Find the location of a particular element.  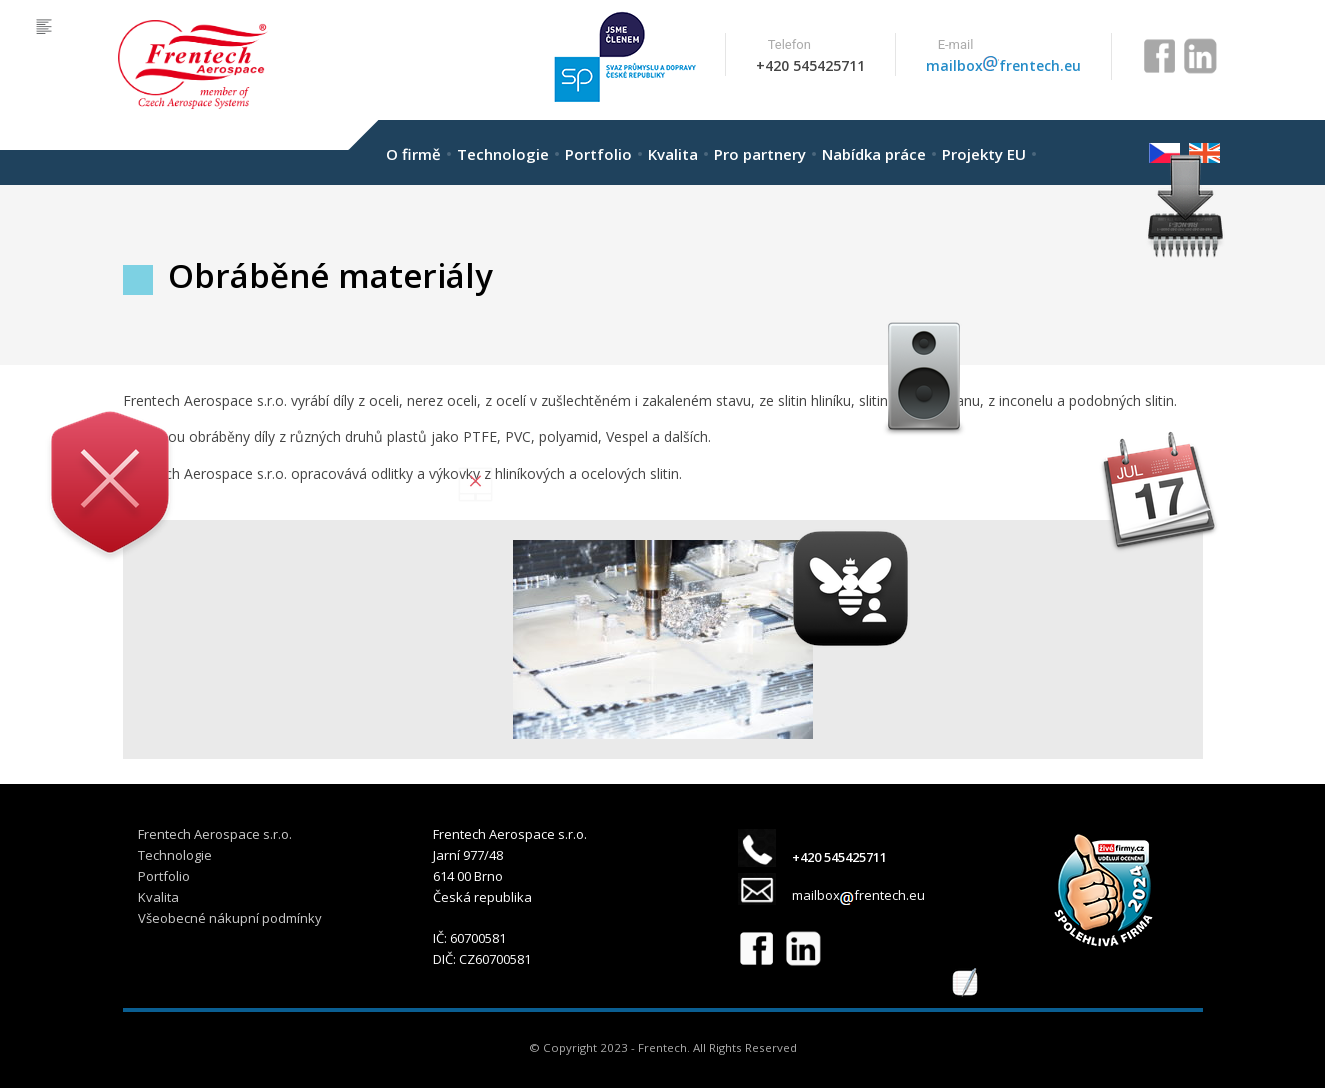

access sound or audio settings is located at coordinates (924, 376).